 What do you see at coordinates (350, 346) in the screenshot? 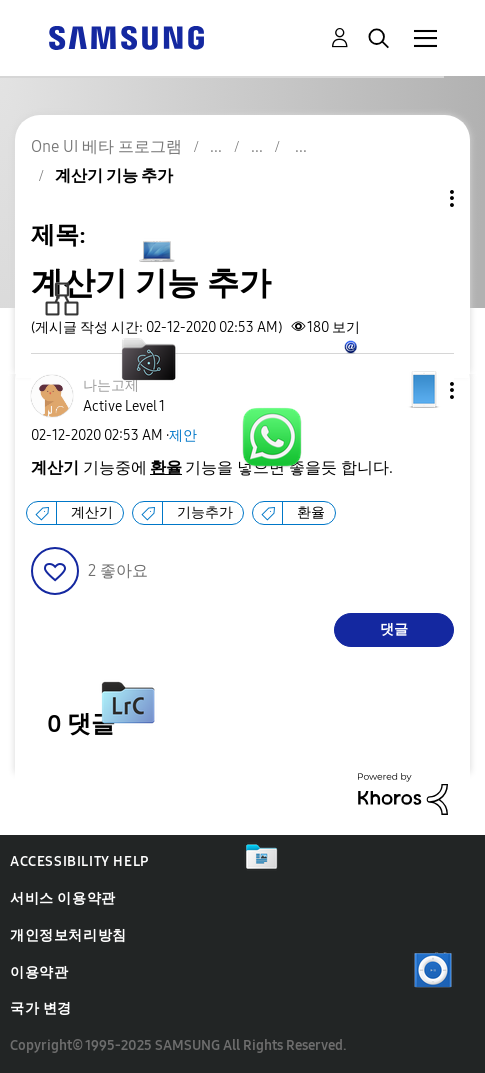
I see `access email account settings` at bounding box center [350, 346].